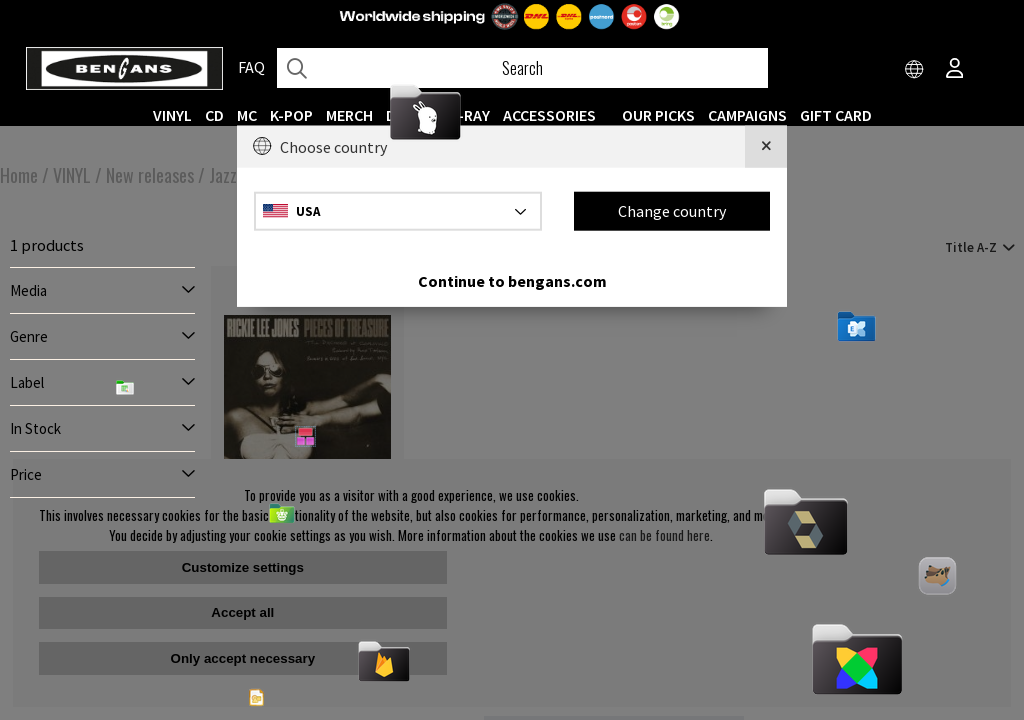 The width and height of the screenshot is (1024, 720). Describe the element at coordinates (937, 576) in the screenshot. I see `open kerberos authentication settings` at that location.